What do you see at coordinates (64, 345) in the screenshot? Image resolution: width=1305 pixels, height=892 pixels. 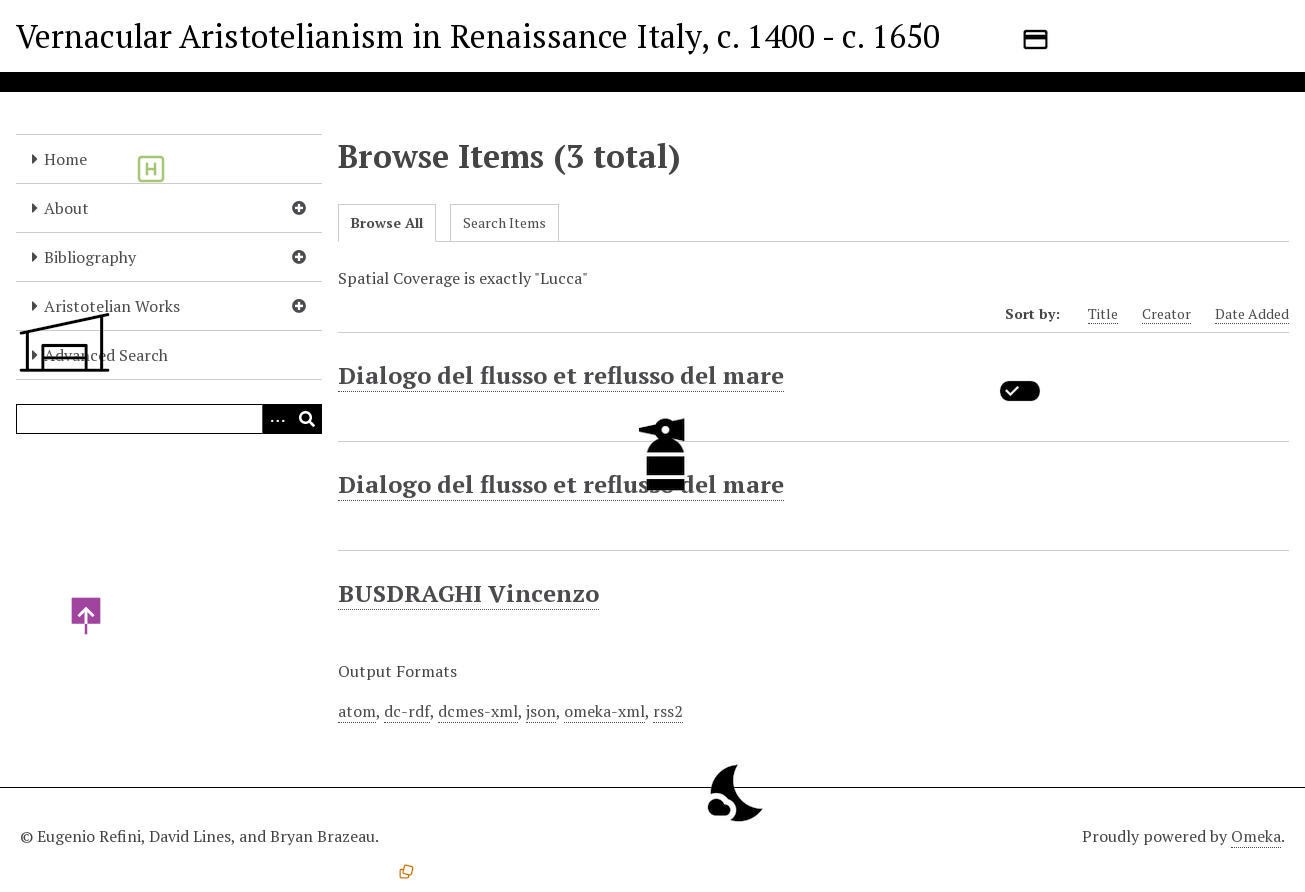 I see `access warehouse or storage management` at bounding box center [64, 345].